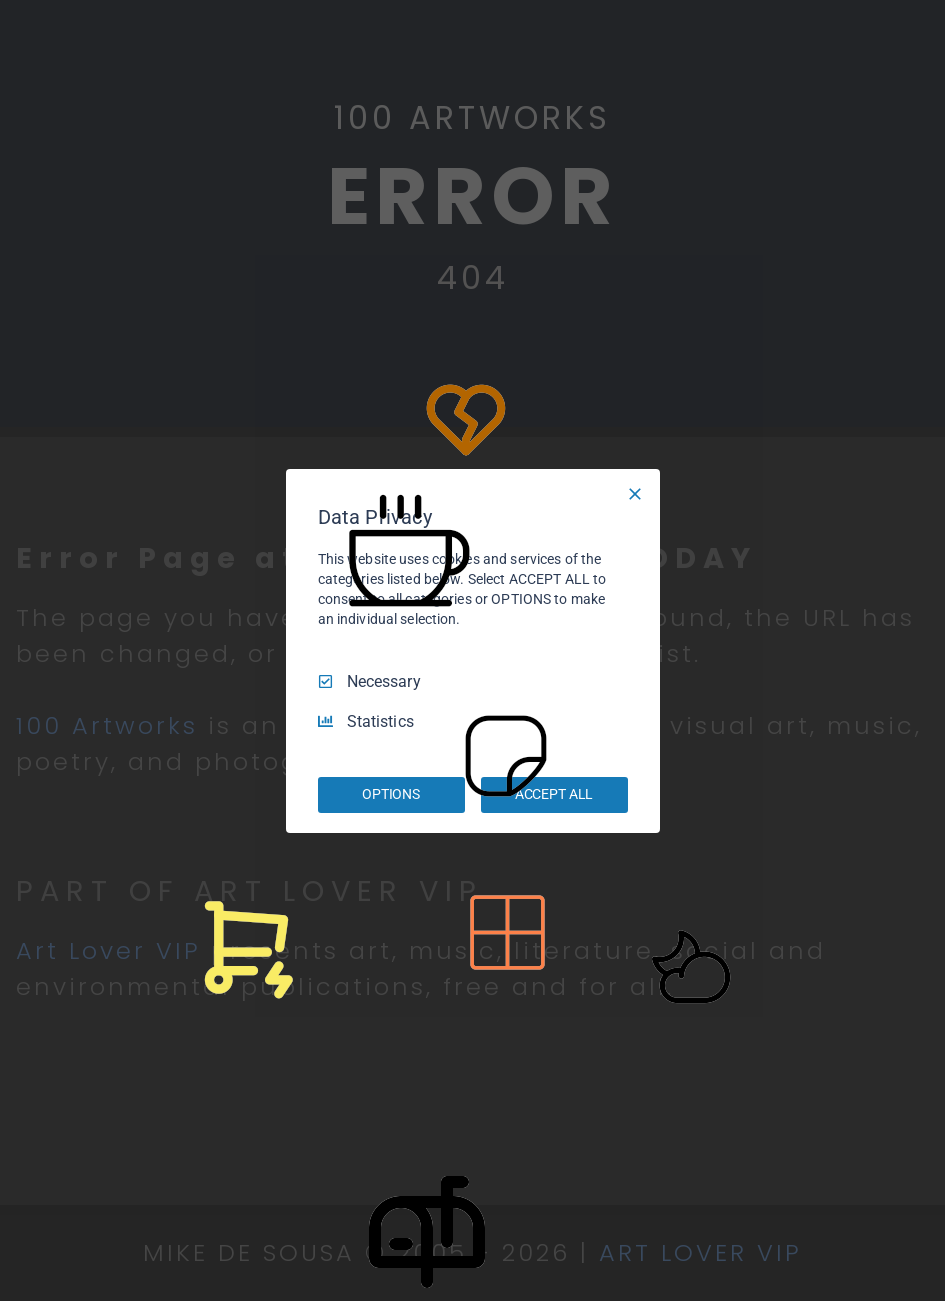 This screenshot has height=1301, width=945. What do you see at coordinates (507, 932) in the screenshot?
I see `switch to grid view` at bounding box center [507, 932].